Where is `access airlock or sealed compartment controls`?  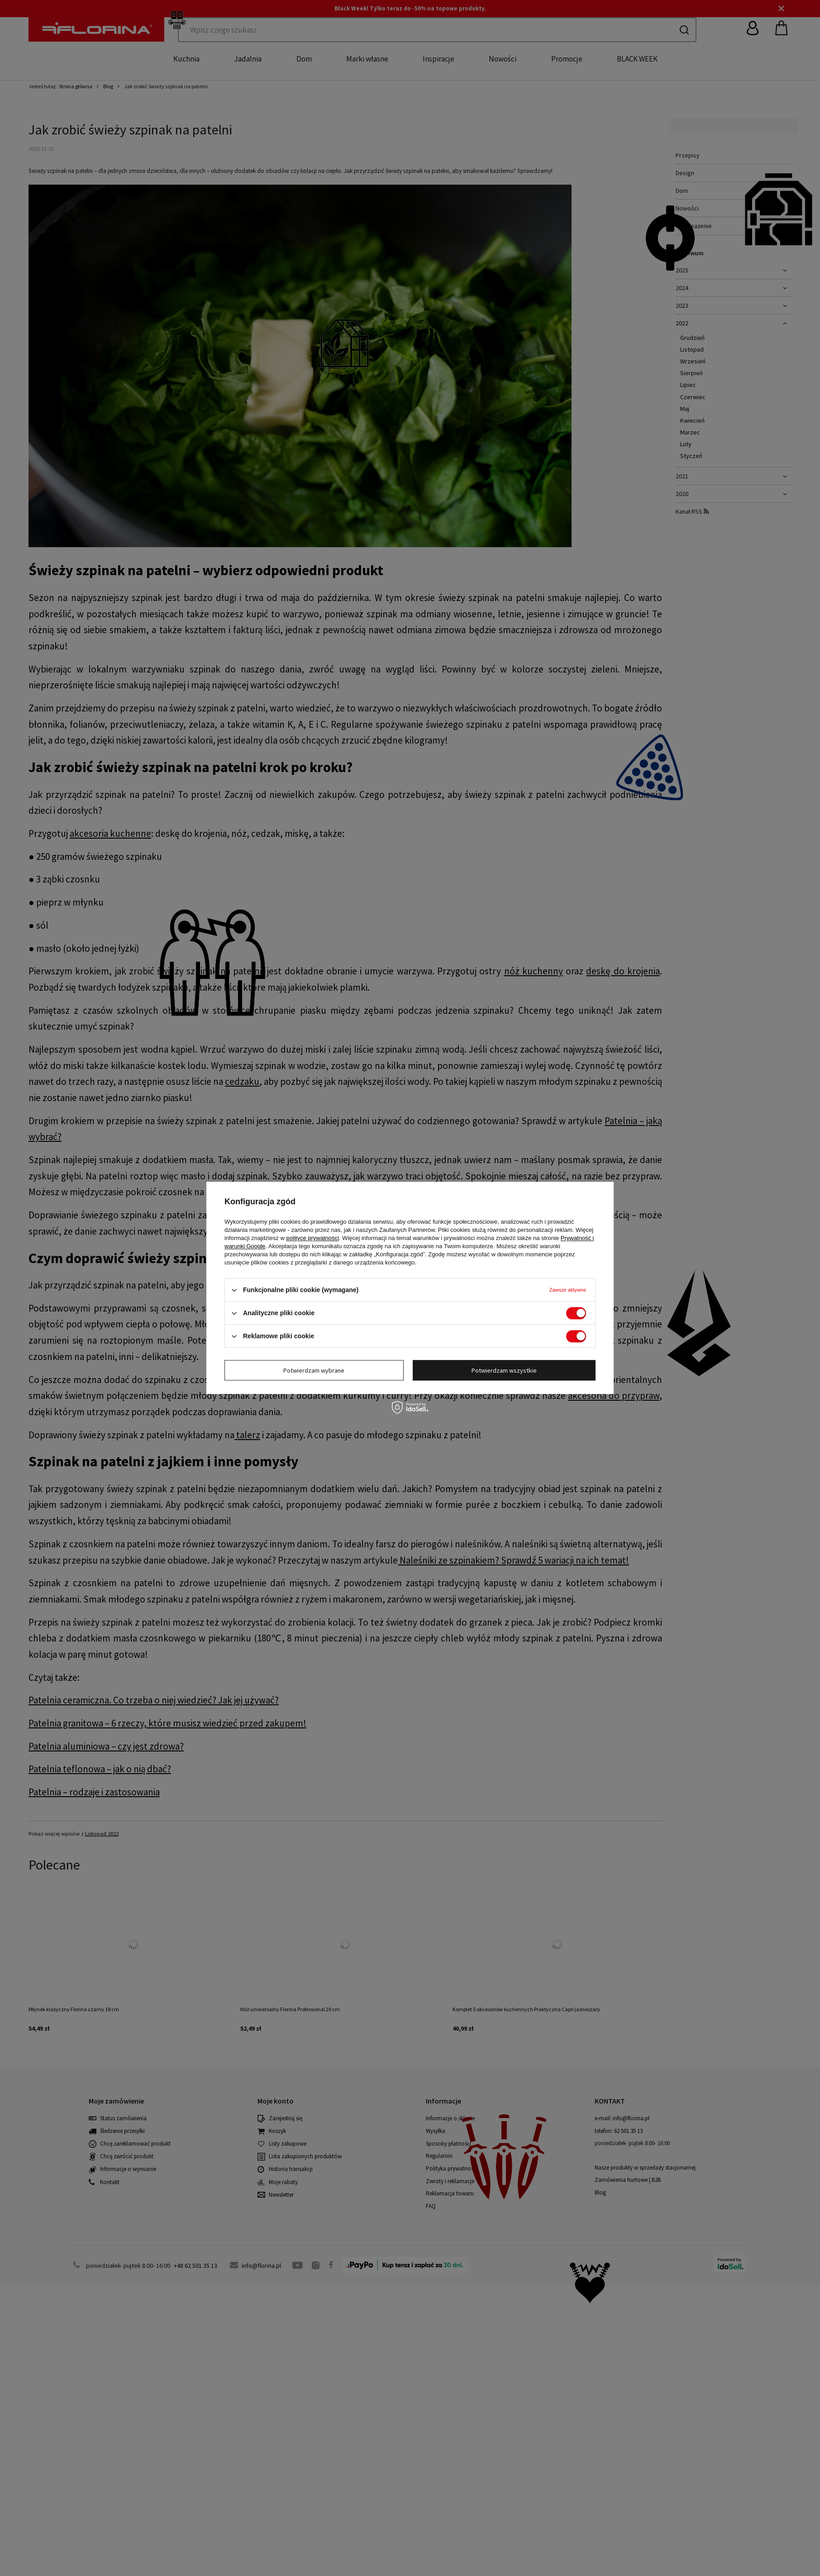
access airlock or sealed compartment controls is located at coordinates (778, 209).